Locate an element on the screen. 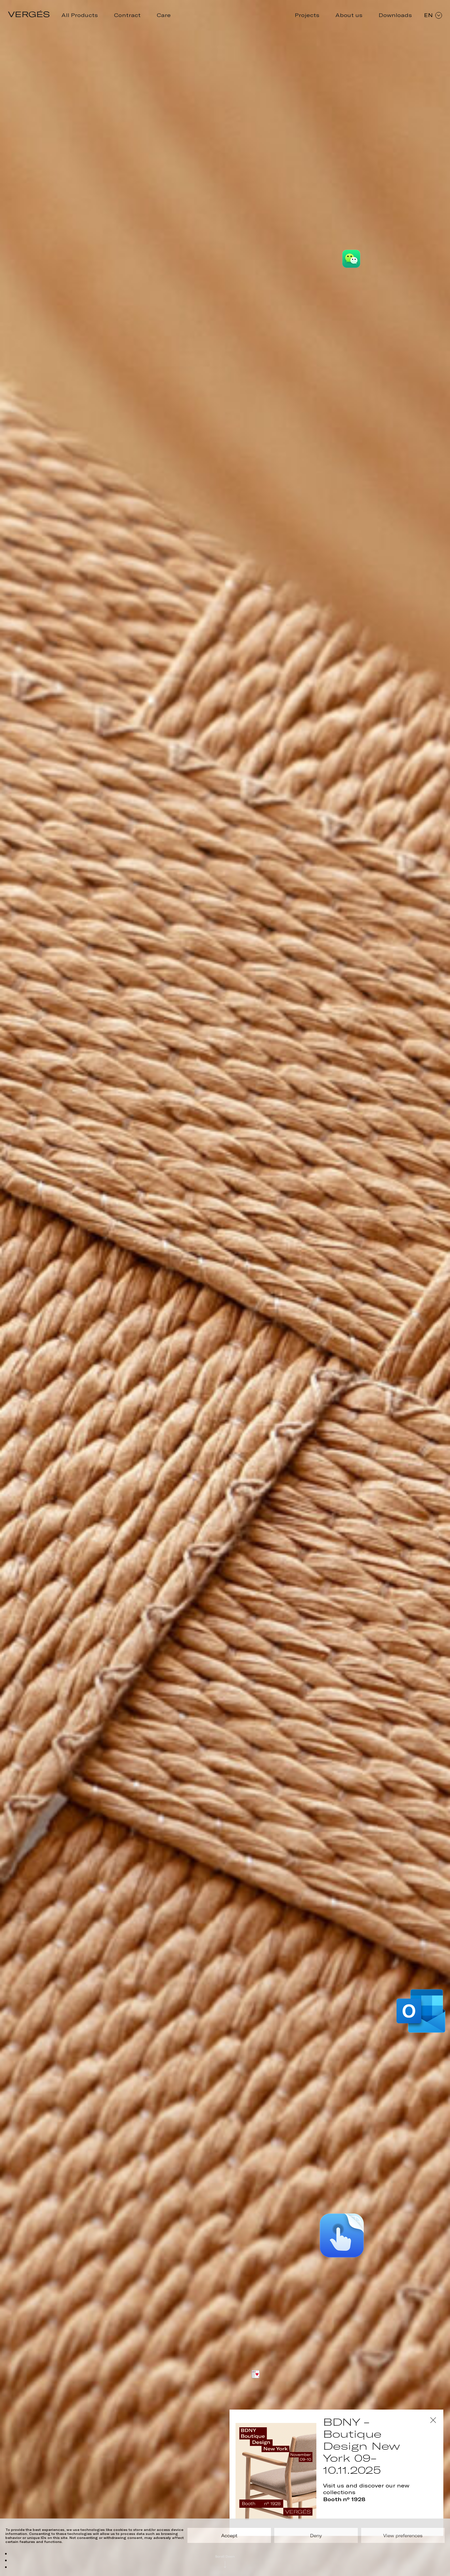 The height and width of the screenshot is (2576, 450). open touchscreen settings and preferences is located at coordinates (342, 2235).